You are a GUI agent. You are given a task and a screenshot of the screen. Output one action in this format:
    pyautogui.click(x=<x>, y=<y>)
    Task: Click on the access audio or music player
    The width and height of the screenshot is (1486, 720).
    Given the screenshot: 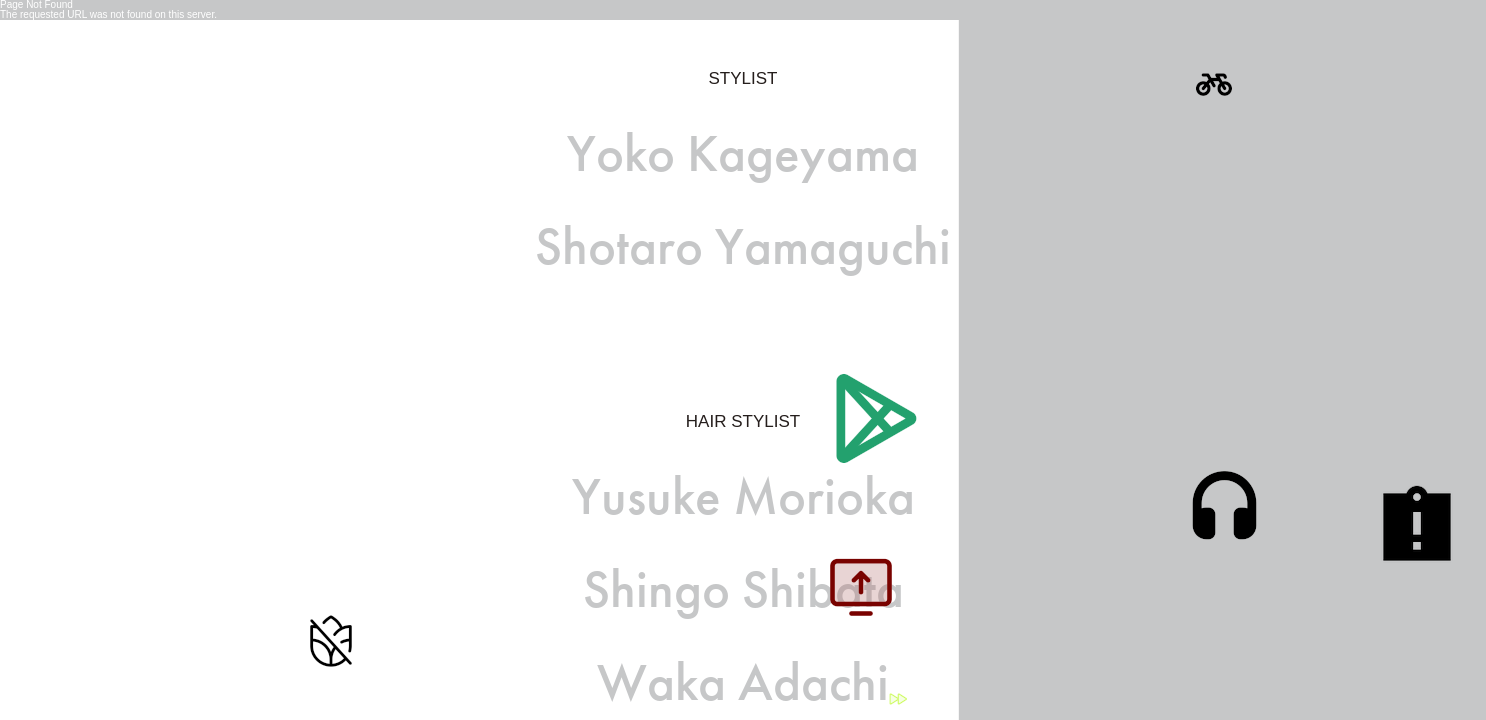 What is the action you would take?
    pyautogui.click(x=1224, y=507)
    